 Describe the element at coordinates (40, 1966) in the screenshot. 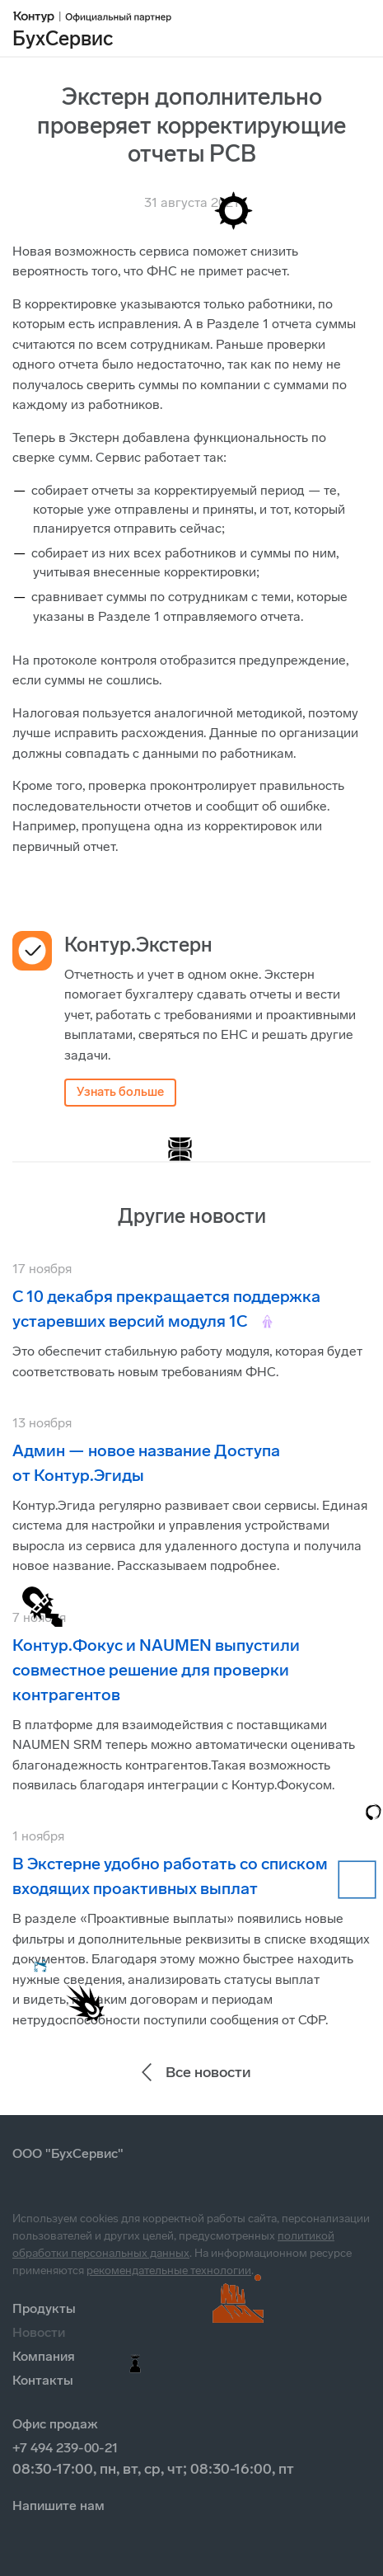

I see `set up camp in a desert region` at that location.